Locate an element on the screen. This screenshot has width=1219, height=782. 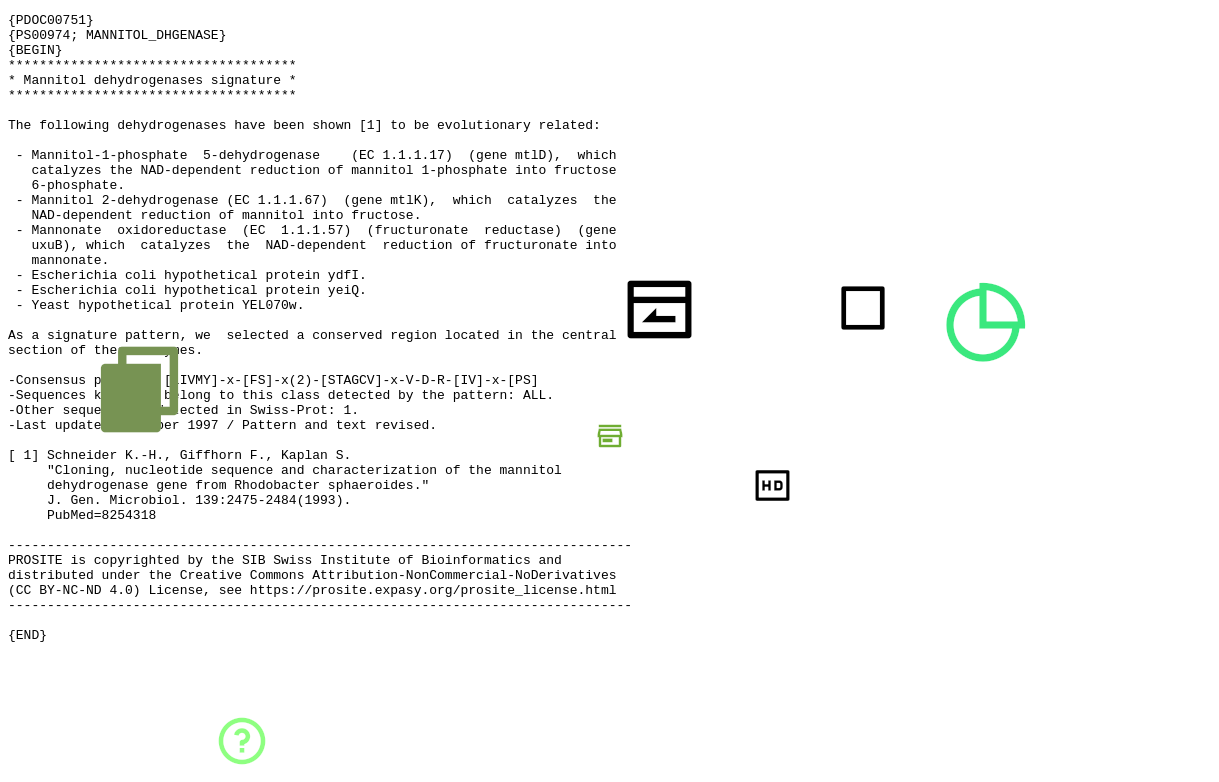
browse or open the store is located at coordinates (610, 436).